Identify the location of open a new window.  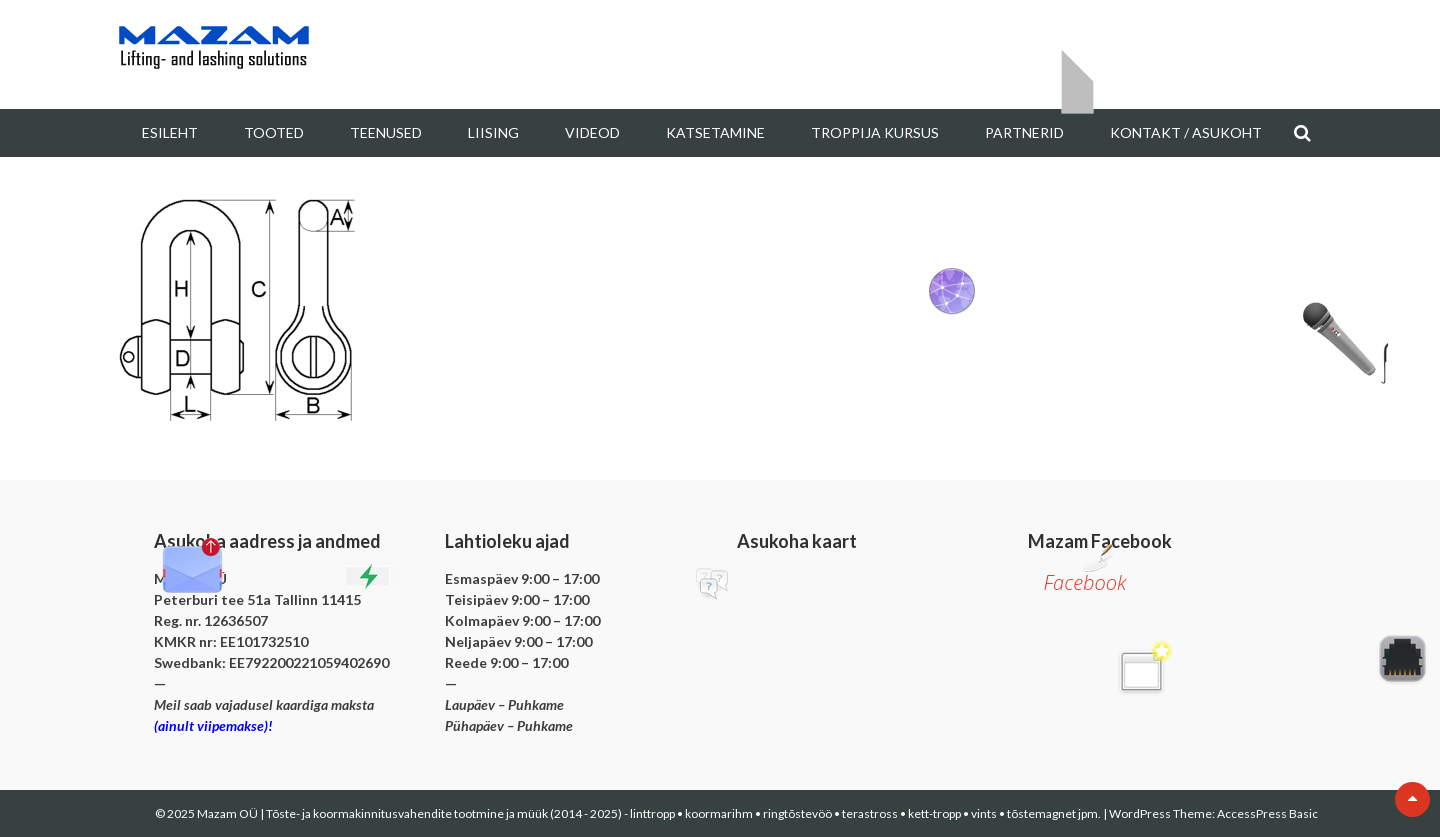
(1145, 668).